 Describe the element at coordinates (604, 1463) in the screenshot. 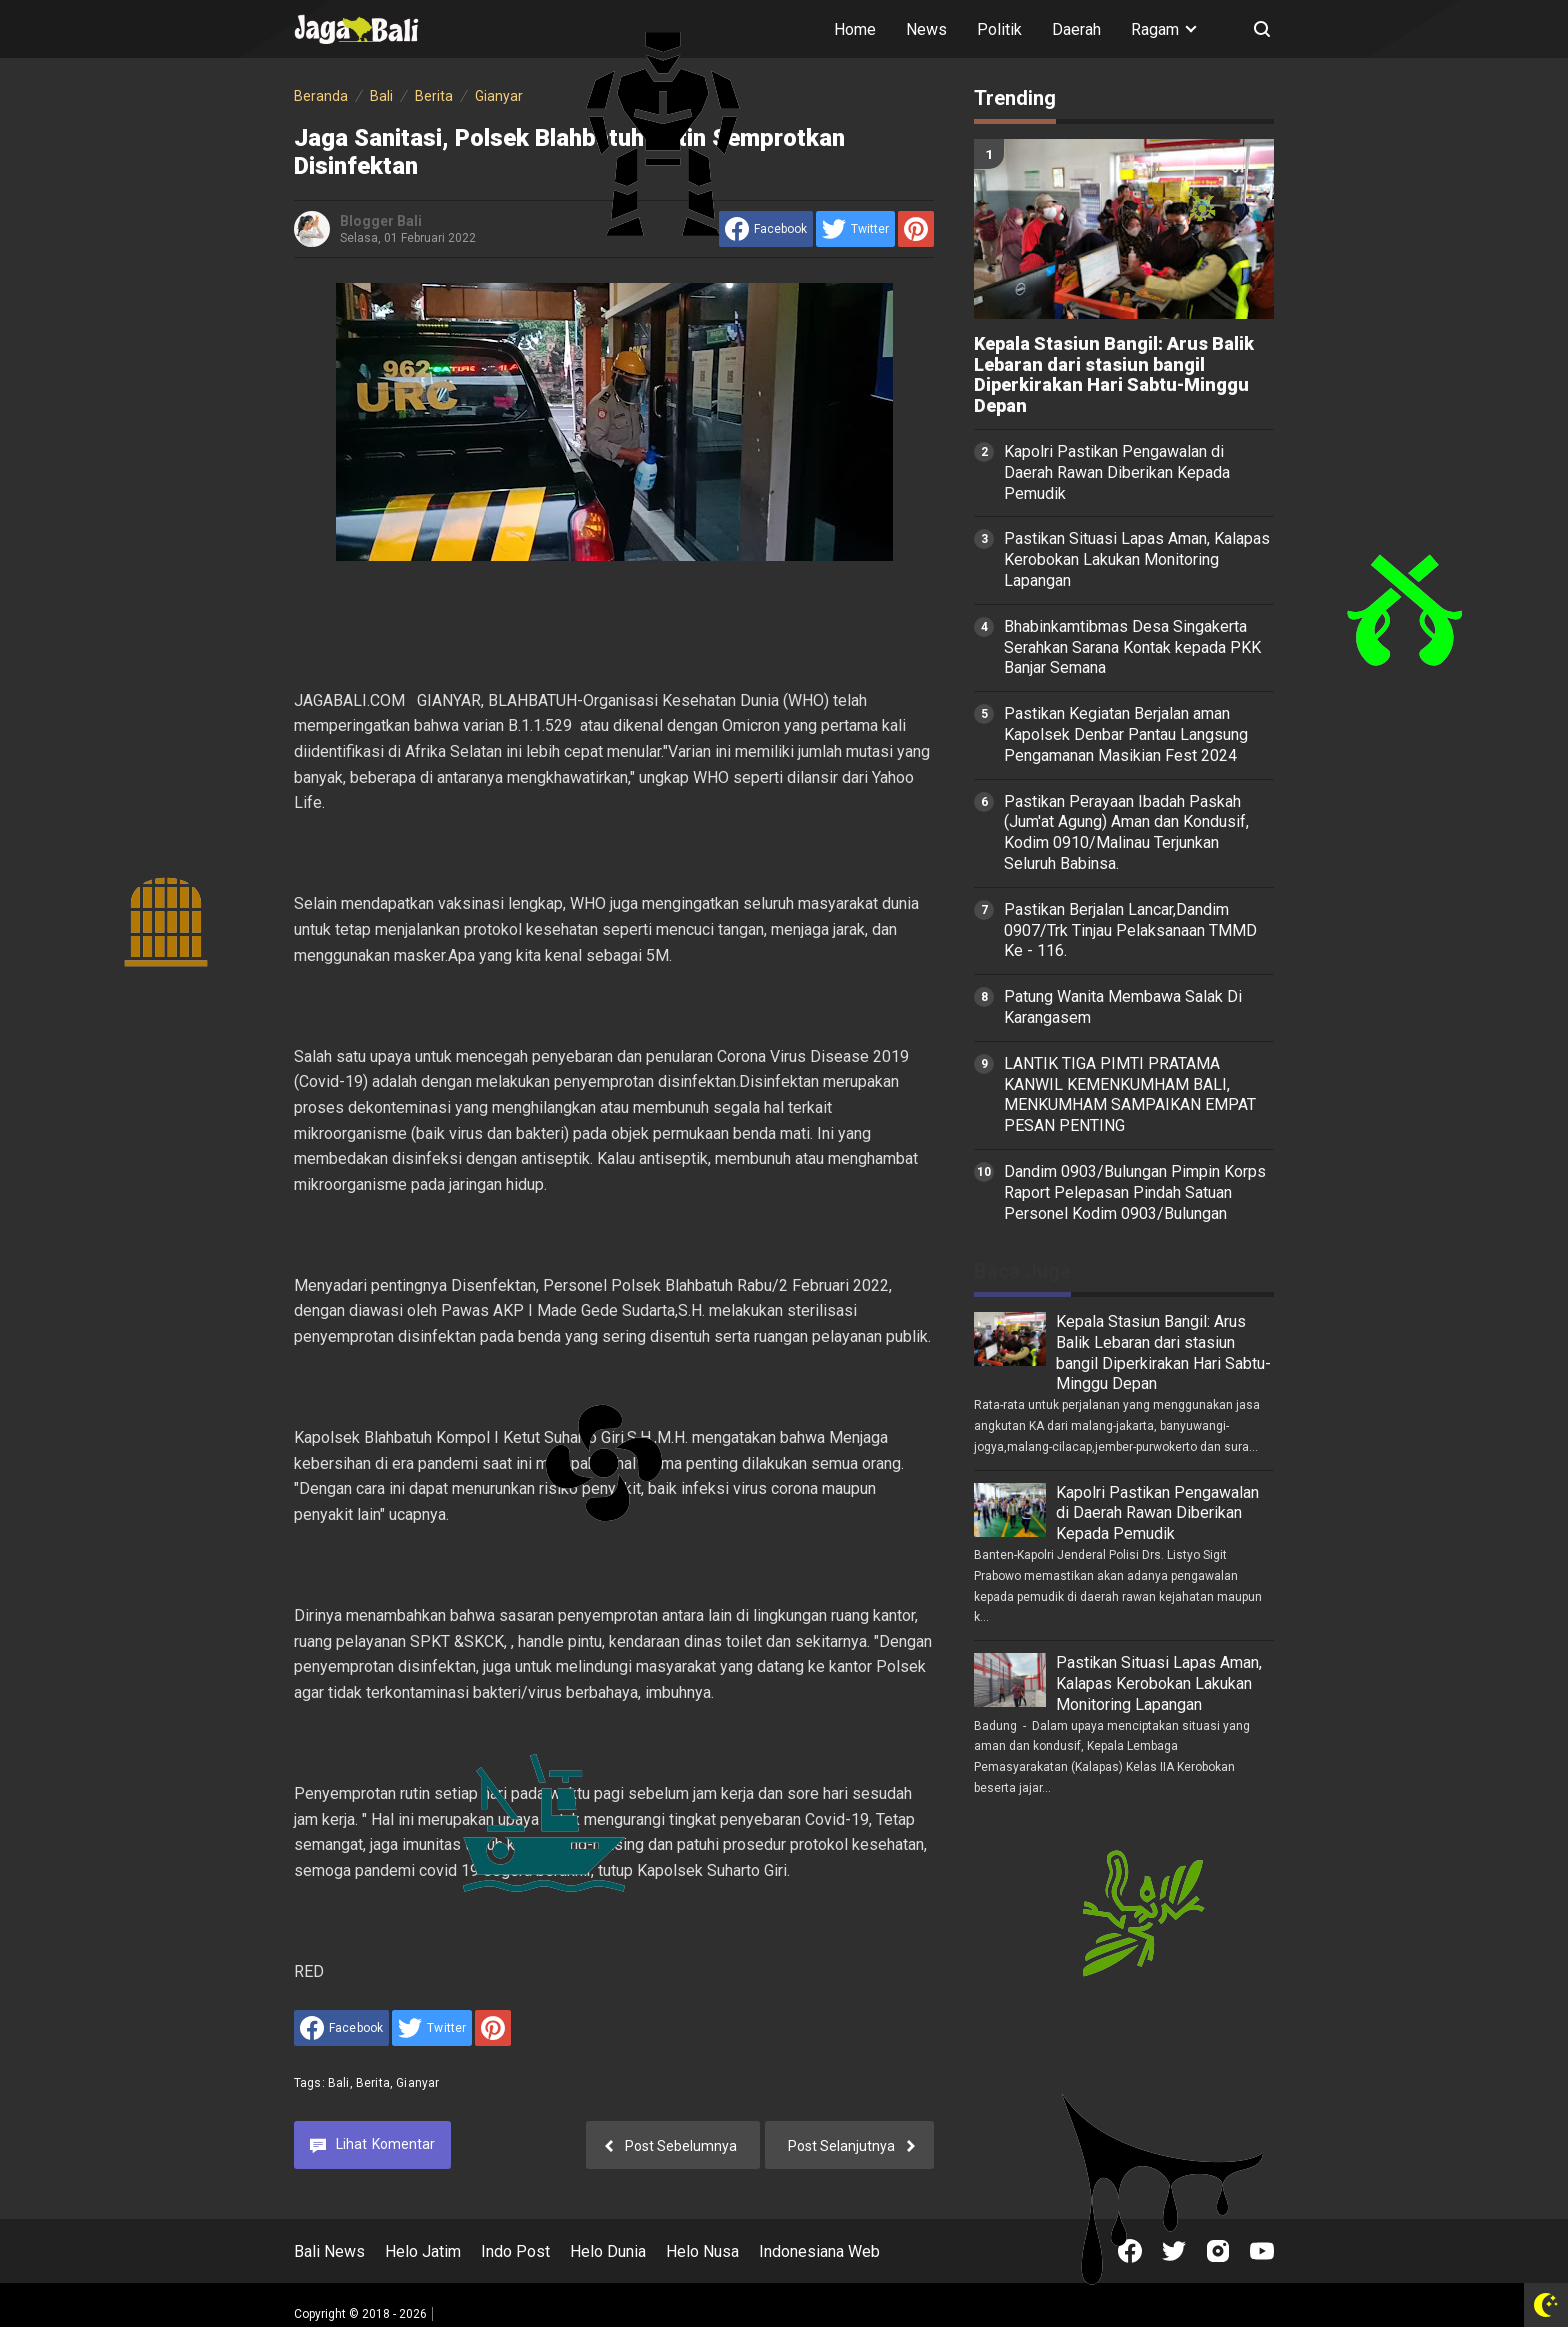

I see `indicates activity or live status` at that location.